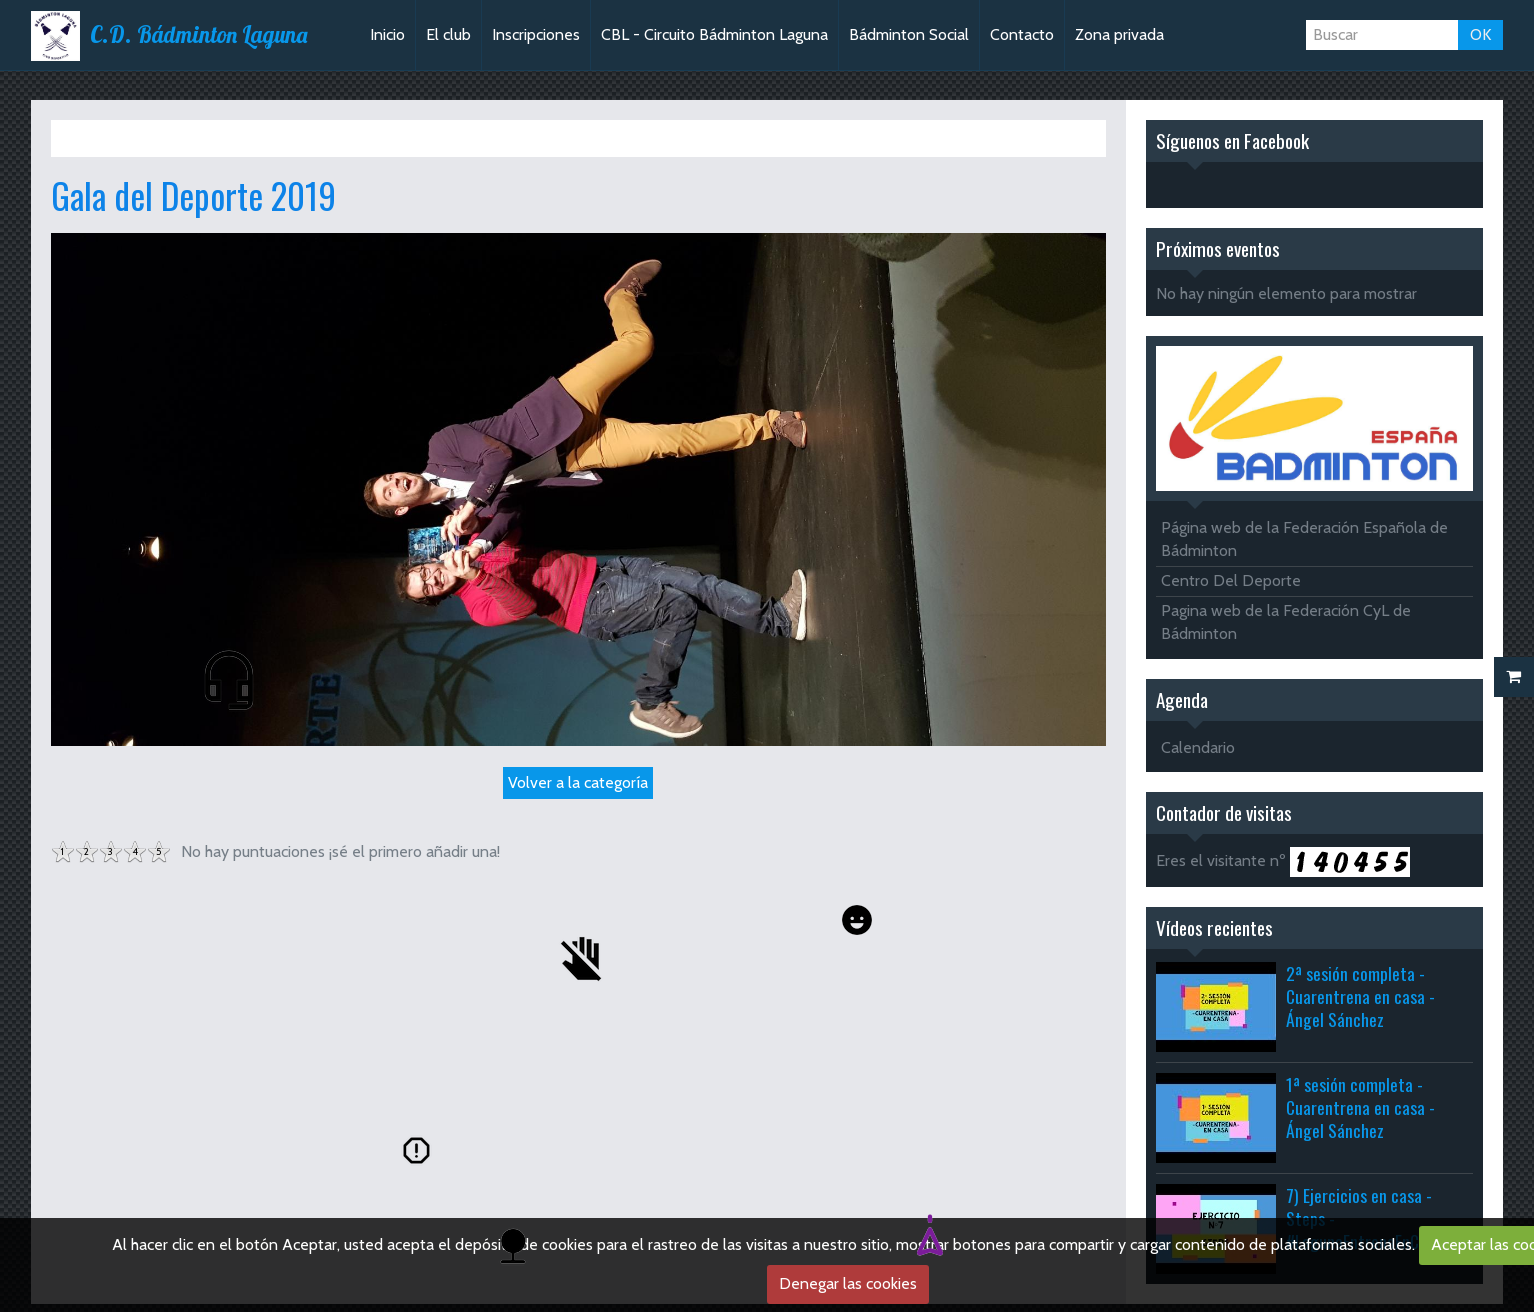  I want to click on contact customer support, so click(229, 680).